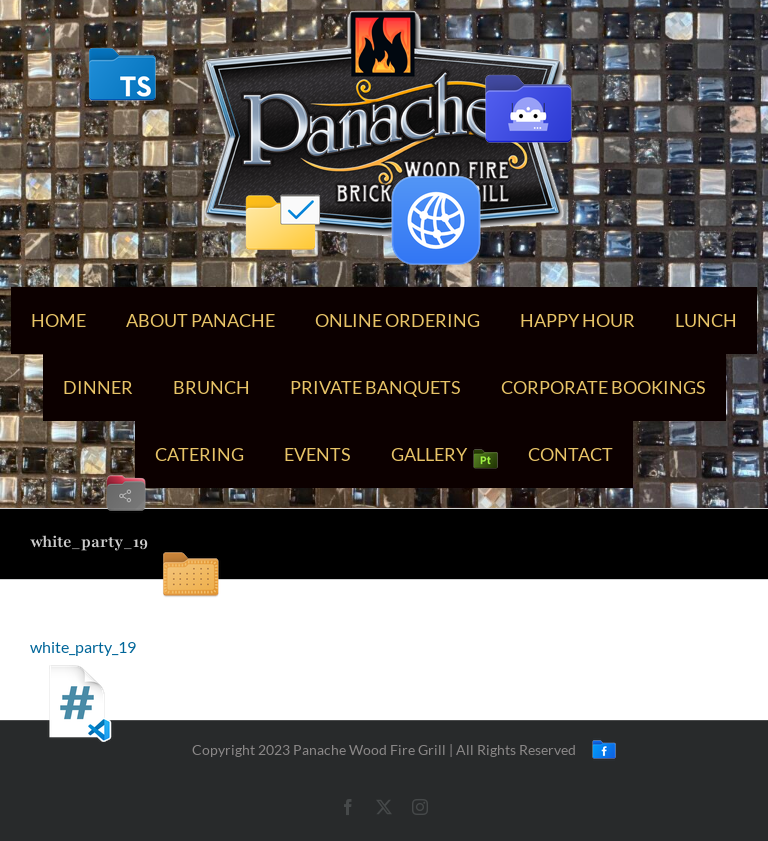 The height and width of the screenshot is (841, 768). Describe the element at coordinates (280, 224) in the screenshot. I see `folder with verified or completed contents` at that location.